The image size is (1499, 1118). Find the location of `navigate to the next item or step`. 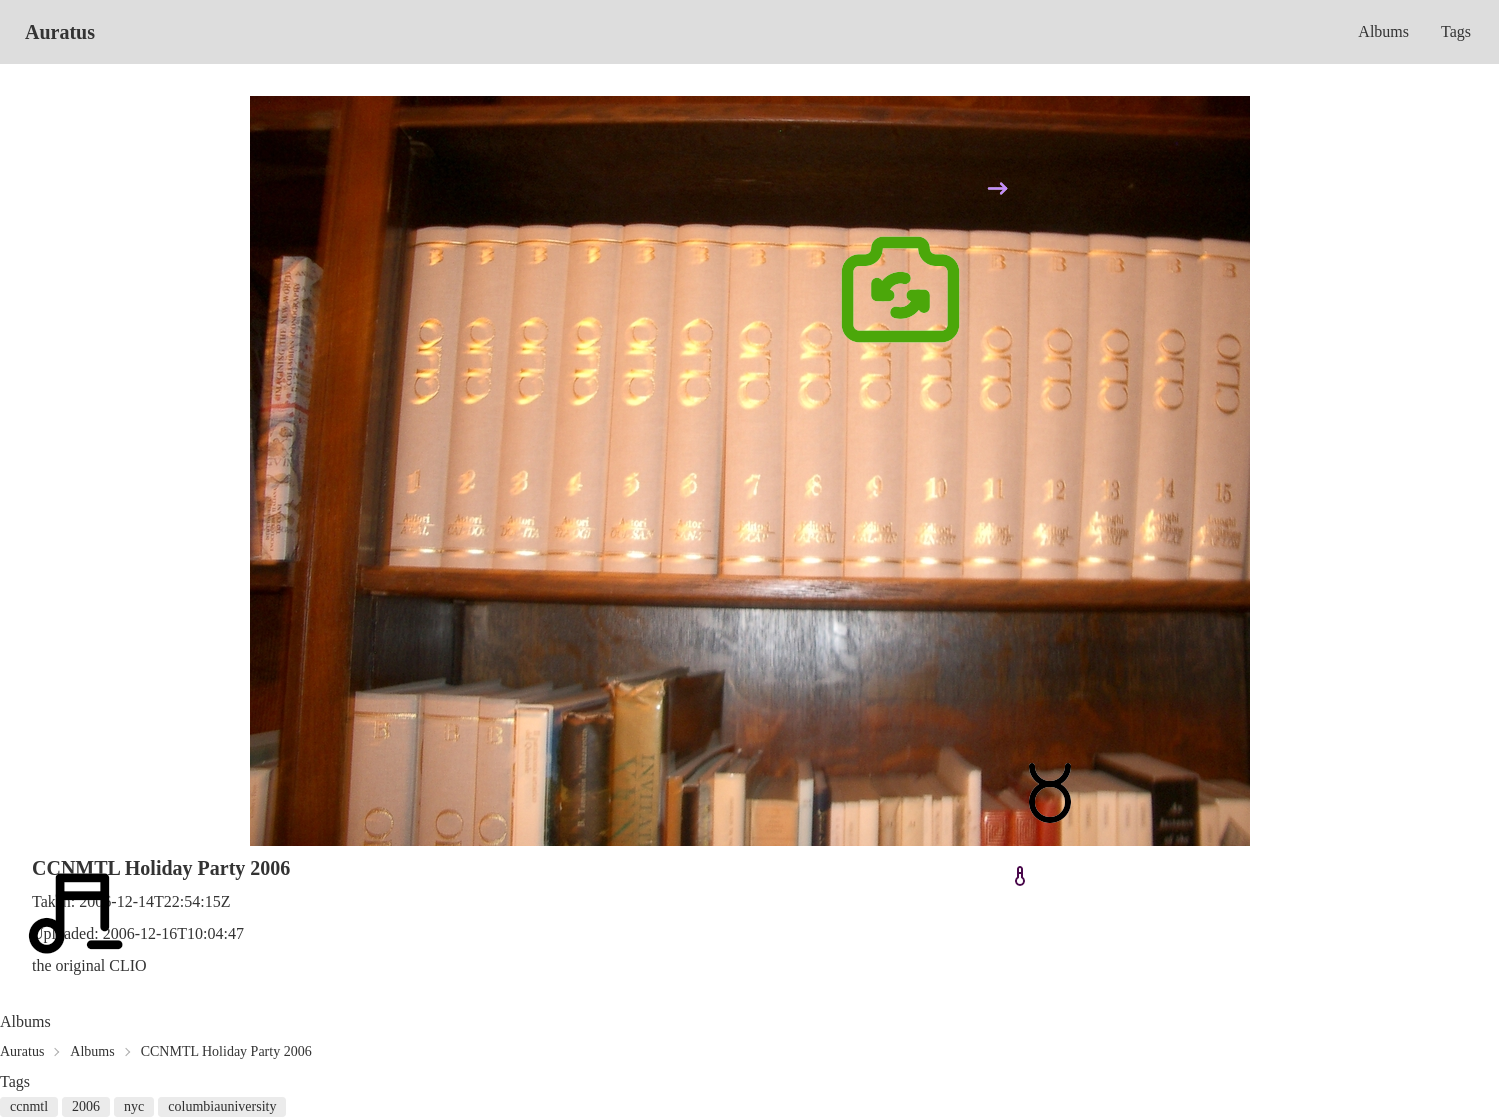

navigate to the next item or step is located at coordinates (997, 188).